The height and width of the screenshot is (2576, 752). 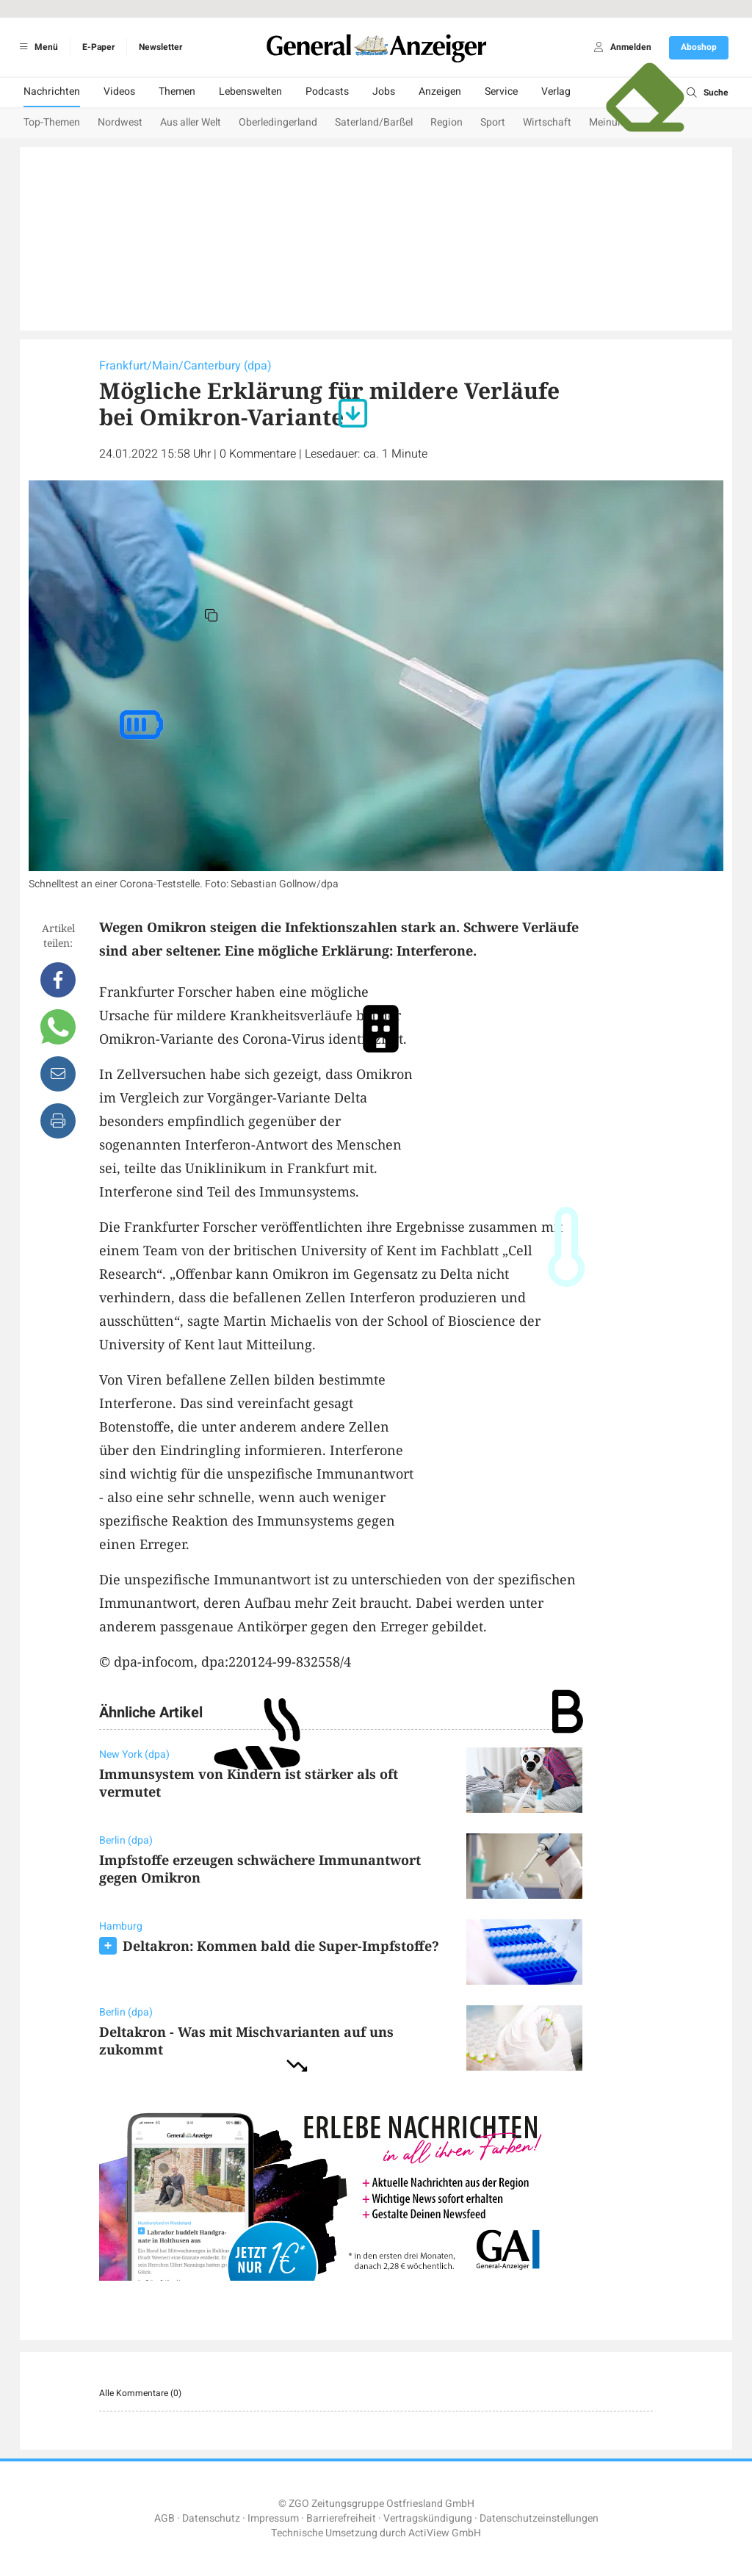 I want to click on indicates battery at 75% charge, so click(x=141, y=724).